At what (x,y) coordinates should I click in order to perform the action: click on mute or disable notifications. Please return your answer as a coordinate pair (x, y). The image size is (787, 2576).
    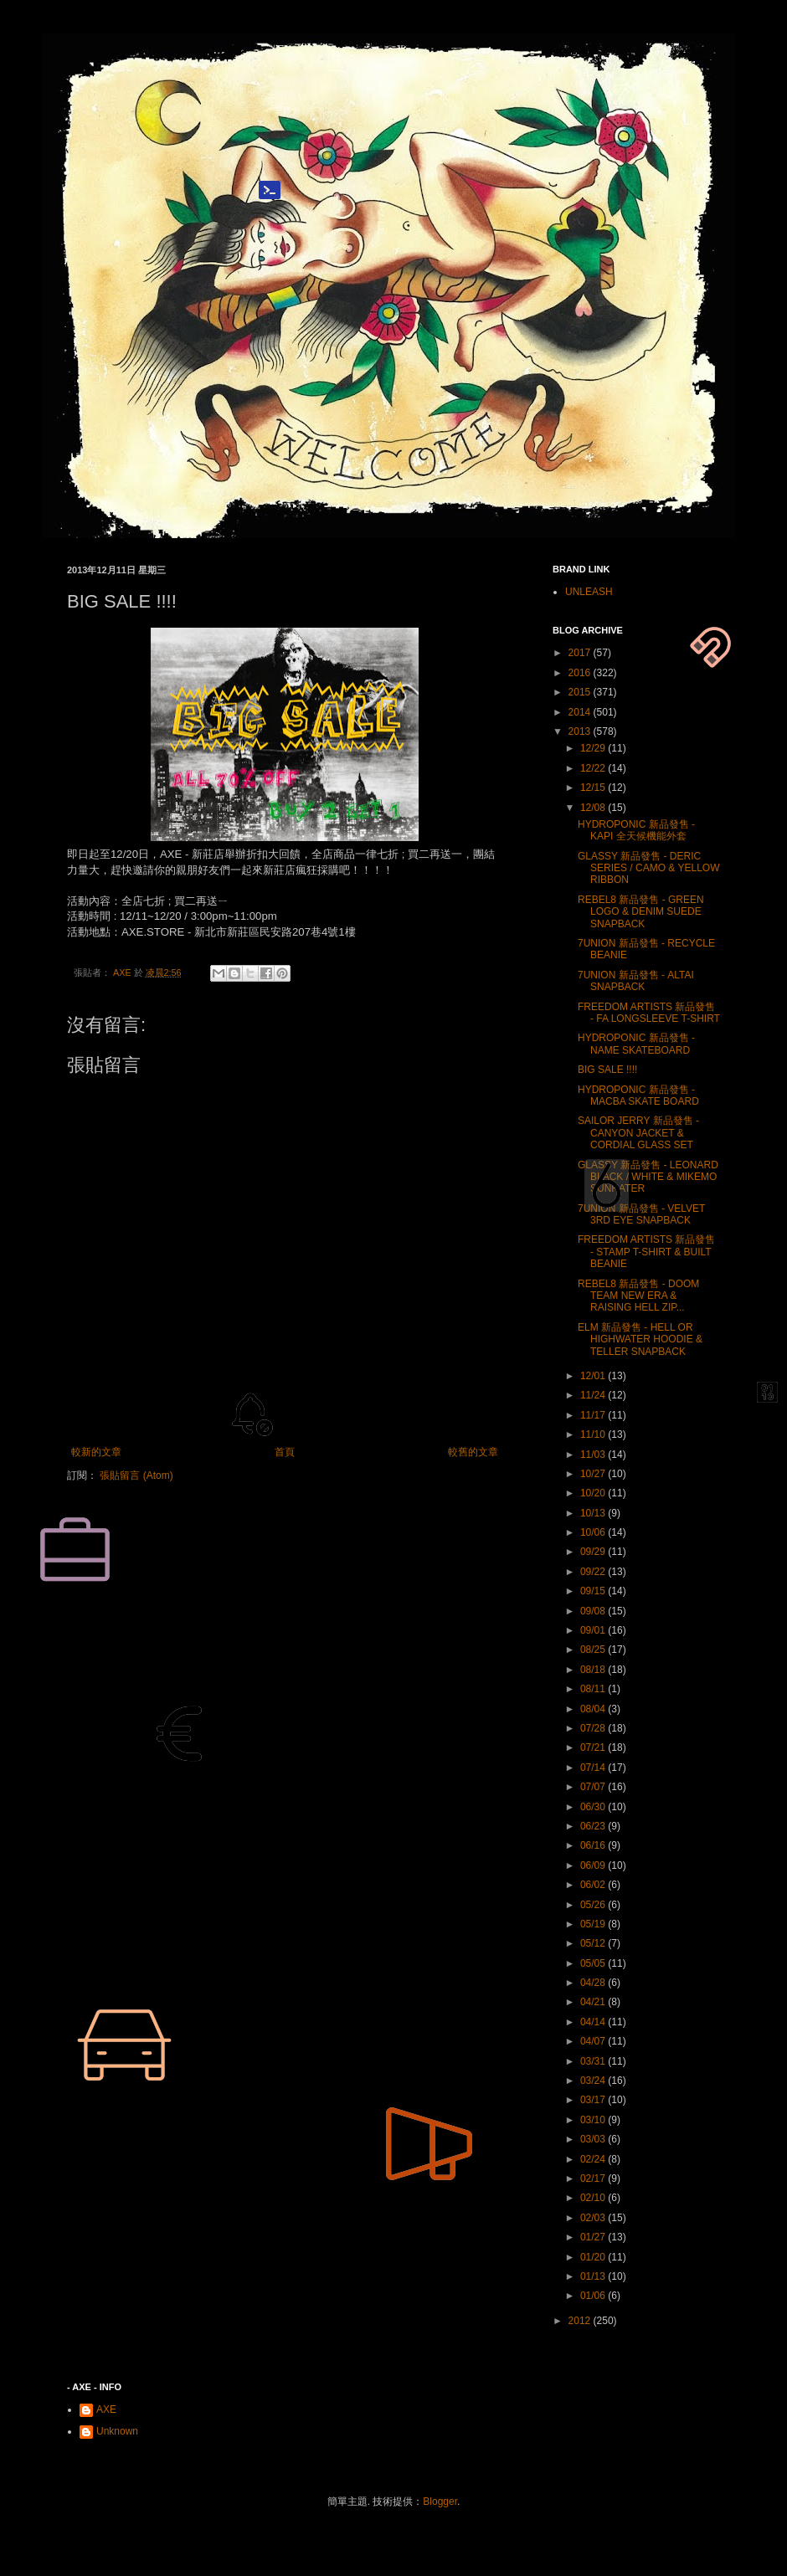
    Looking at the image, I should click on (250, 1414).